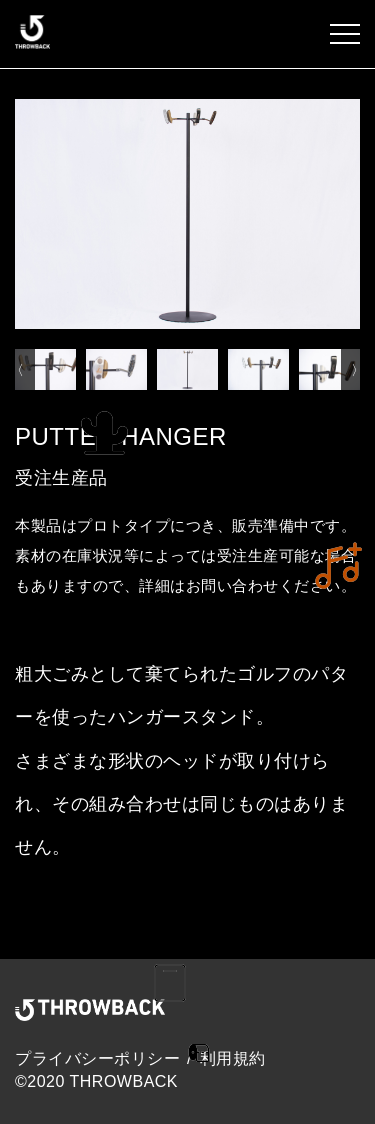  Describe the element at coordinates (170, 983) in the screenshot. I see `tablet device with speaker` at that location.